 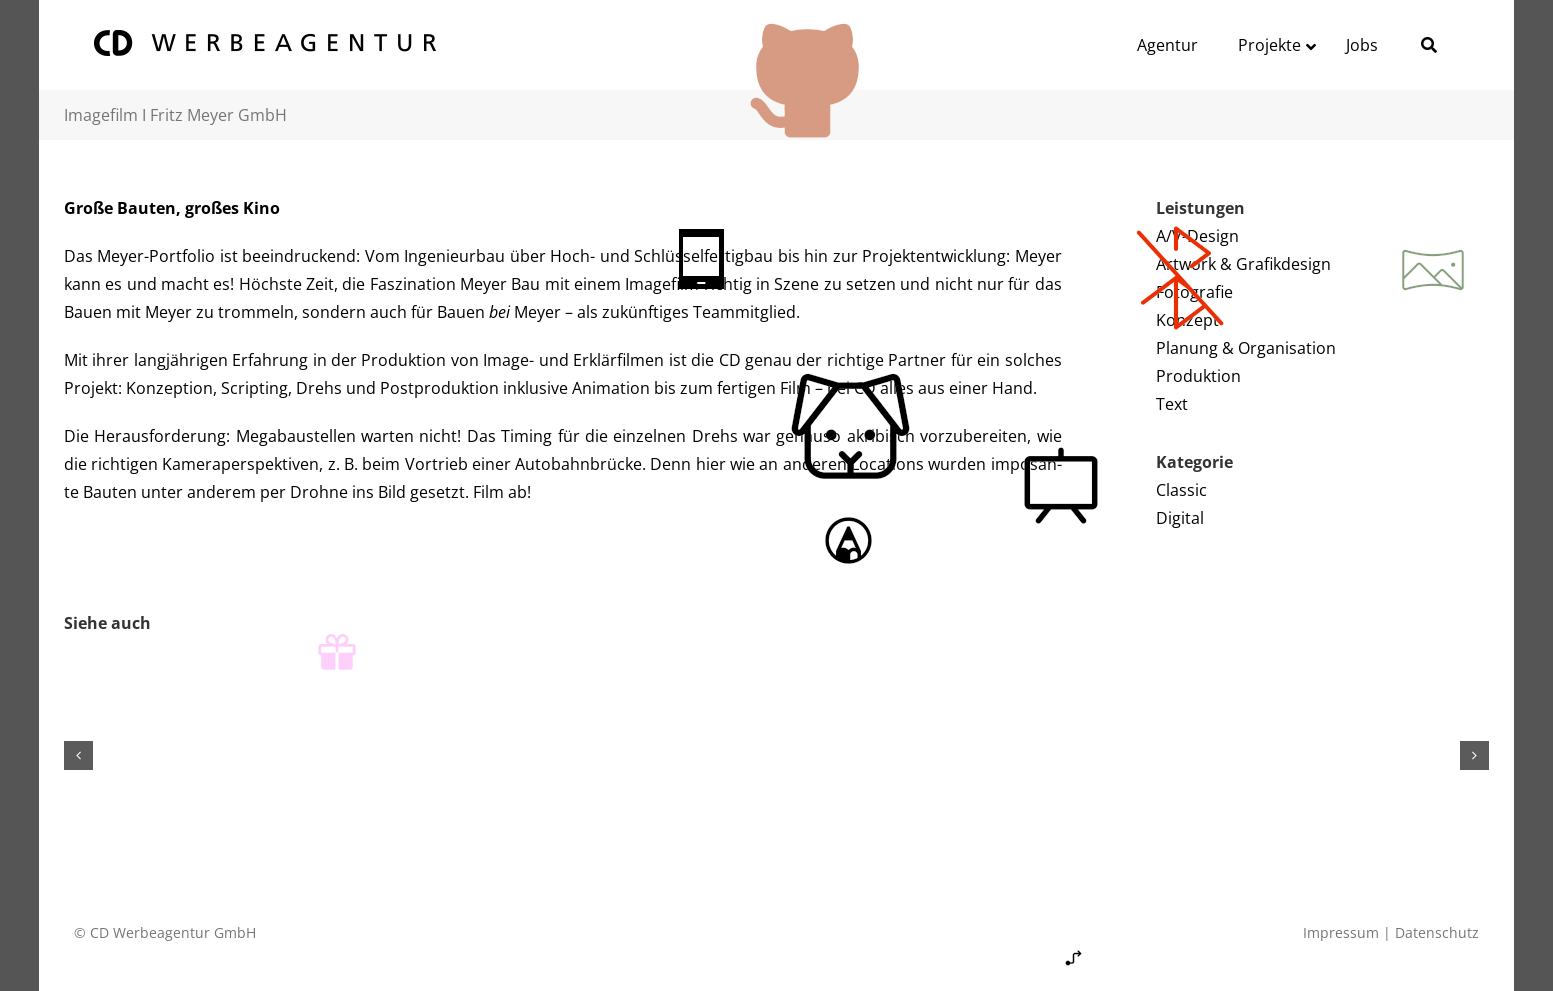 What do you see at coordinates (337, 654) in the screenshot?
I see `view or redeem a gift` at bounding box center [337, 654].